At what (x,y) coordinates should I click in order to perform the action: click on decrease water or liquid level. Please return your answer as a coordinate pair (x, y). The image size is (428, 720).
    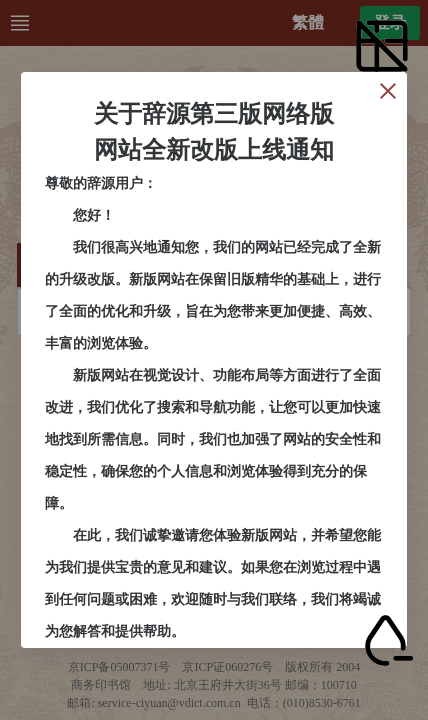
    Looking at the image, I should click on (385, 640).